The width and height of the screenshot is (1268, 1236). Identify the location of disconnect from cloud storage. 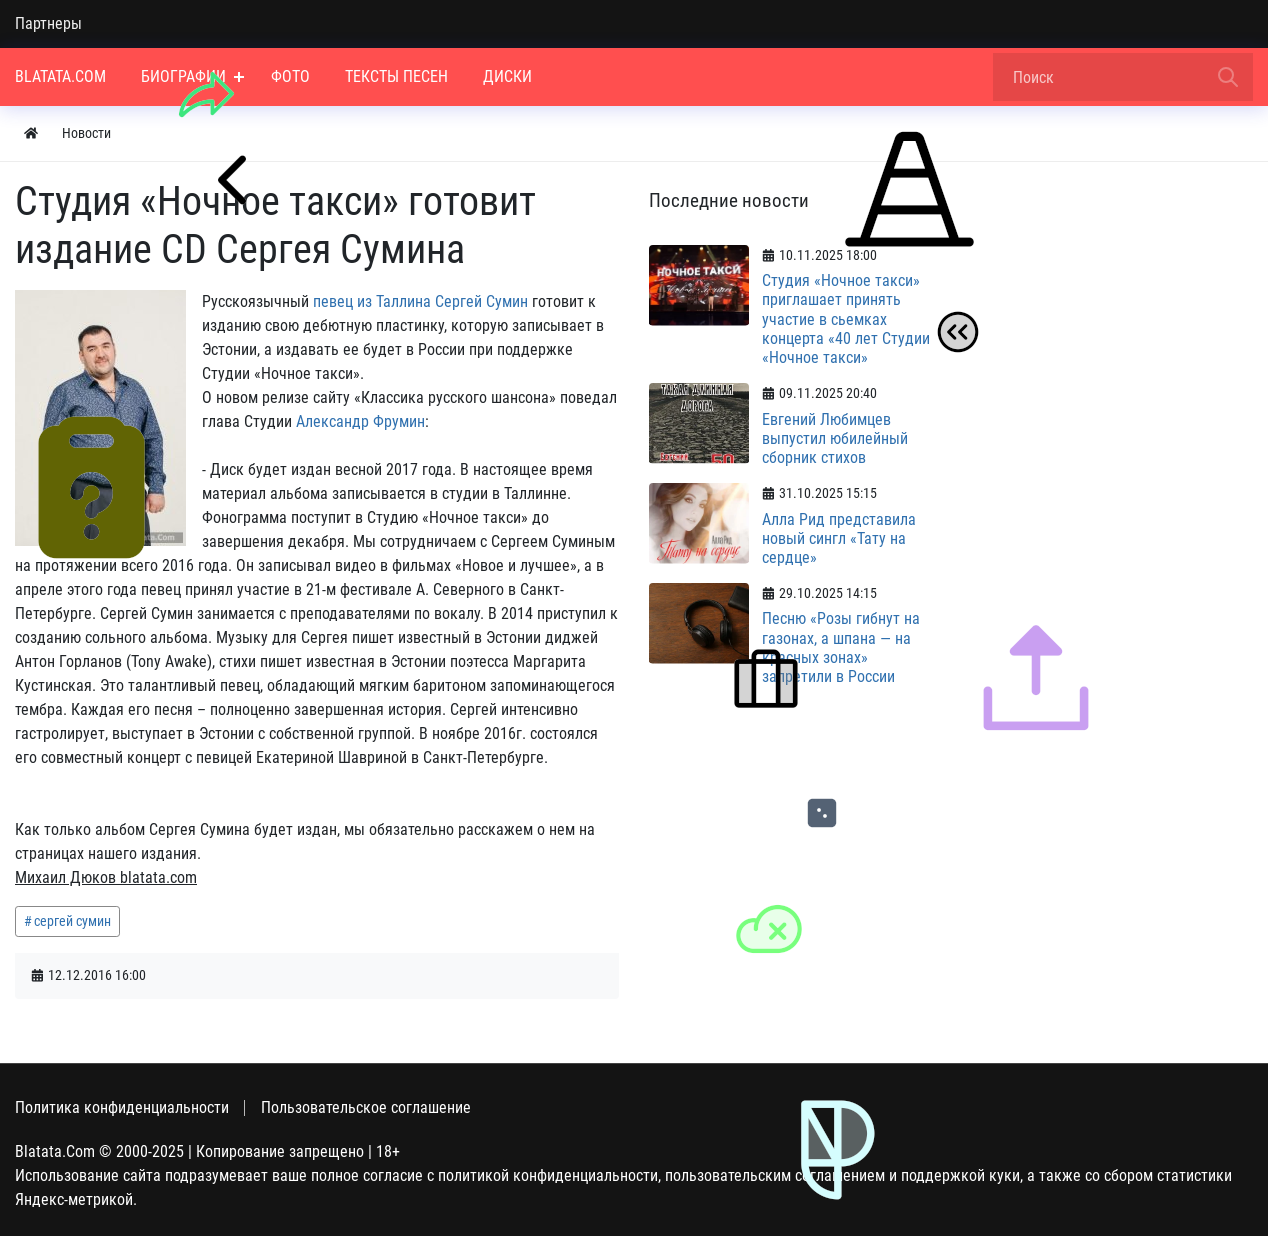
(769, 929).